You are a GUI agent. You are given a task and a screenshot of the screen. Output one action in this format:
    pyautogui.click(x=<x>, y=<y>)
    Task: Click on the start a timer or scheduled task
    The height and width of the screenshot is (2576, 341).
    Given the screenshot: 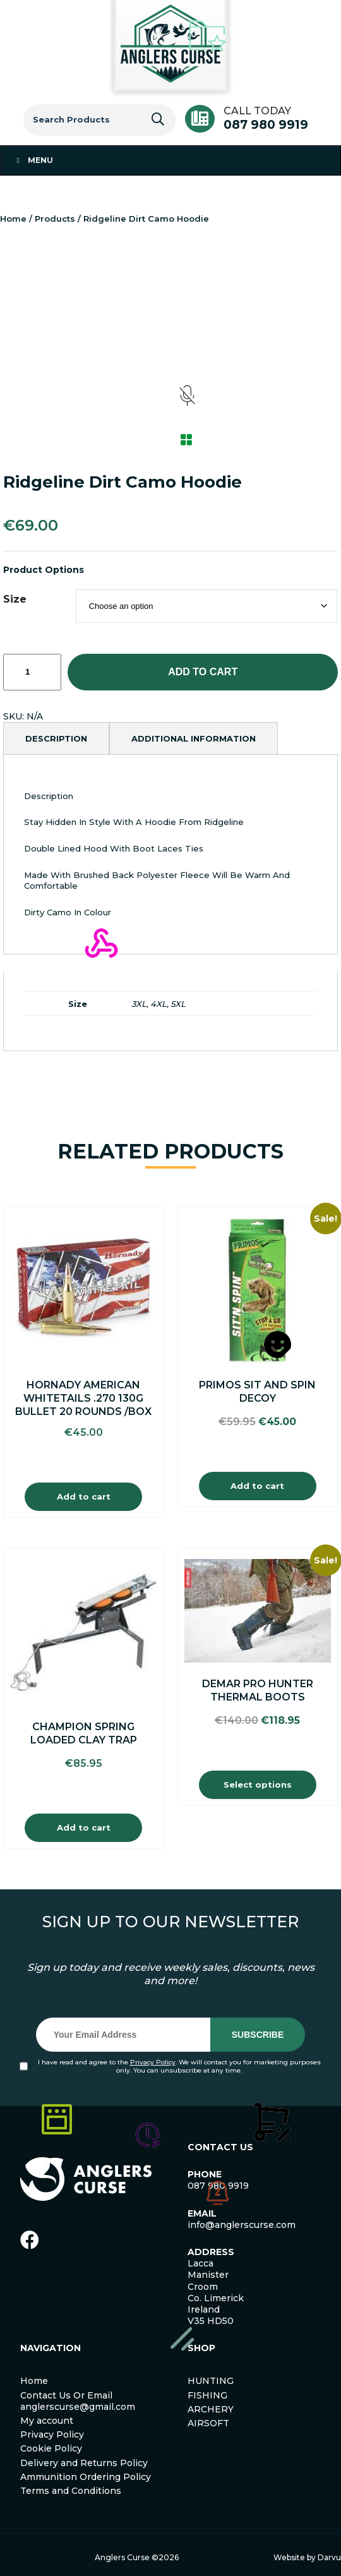 What is the action you would take?
    pyautogui.click(x=147, y=2134)
    